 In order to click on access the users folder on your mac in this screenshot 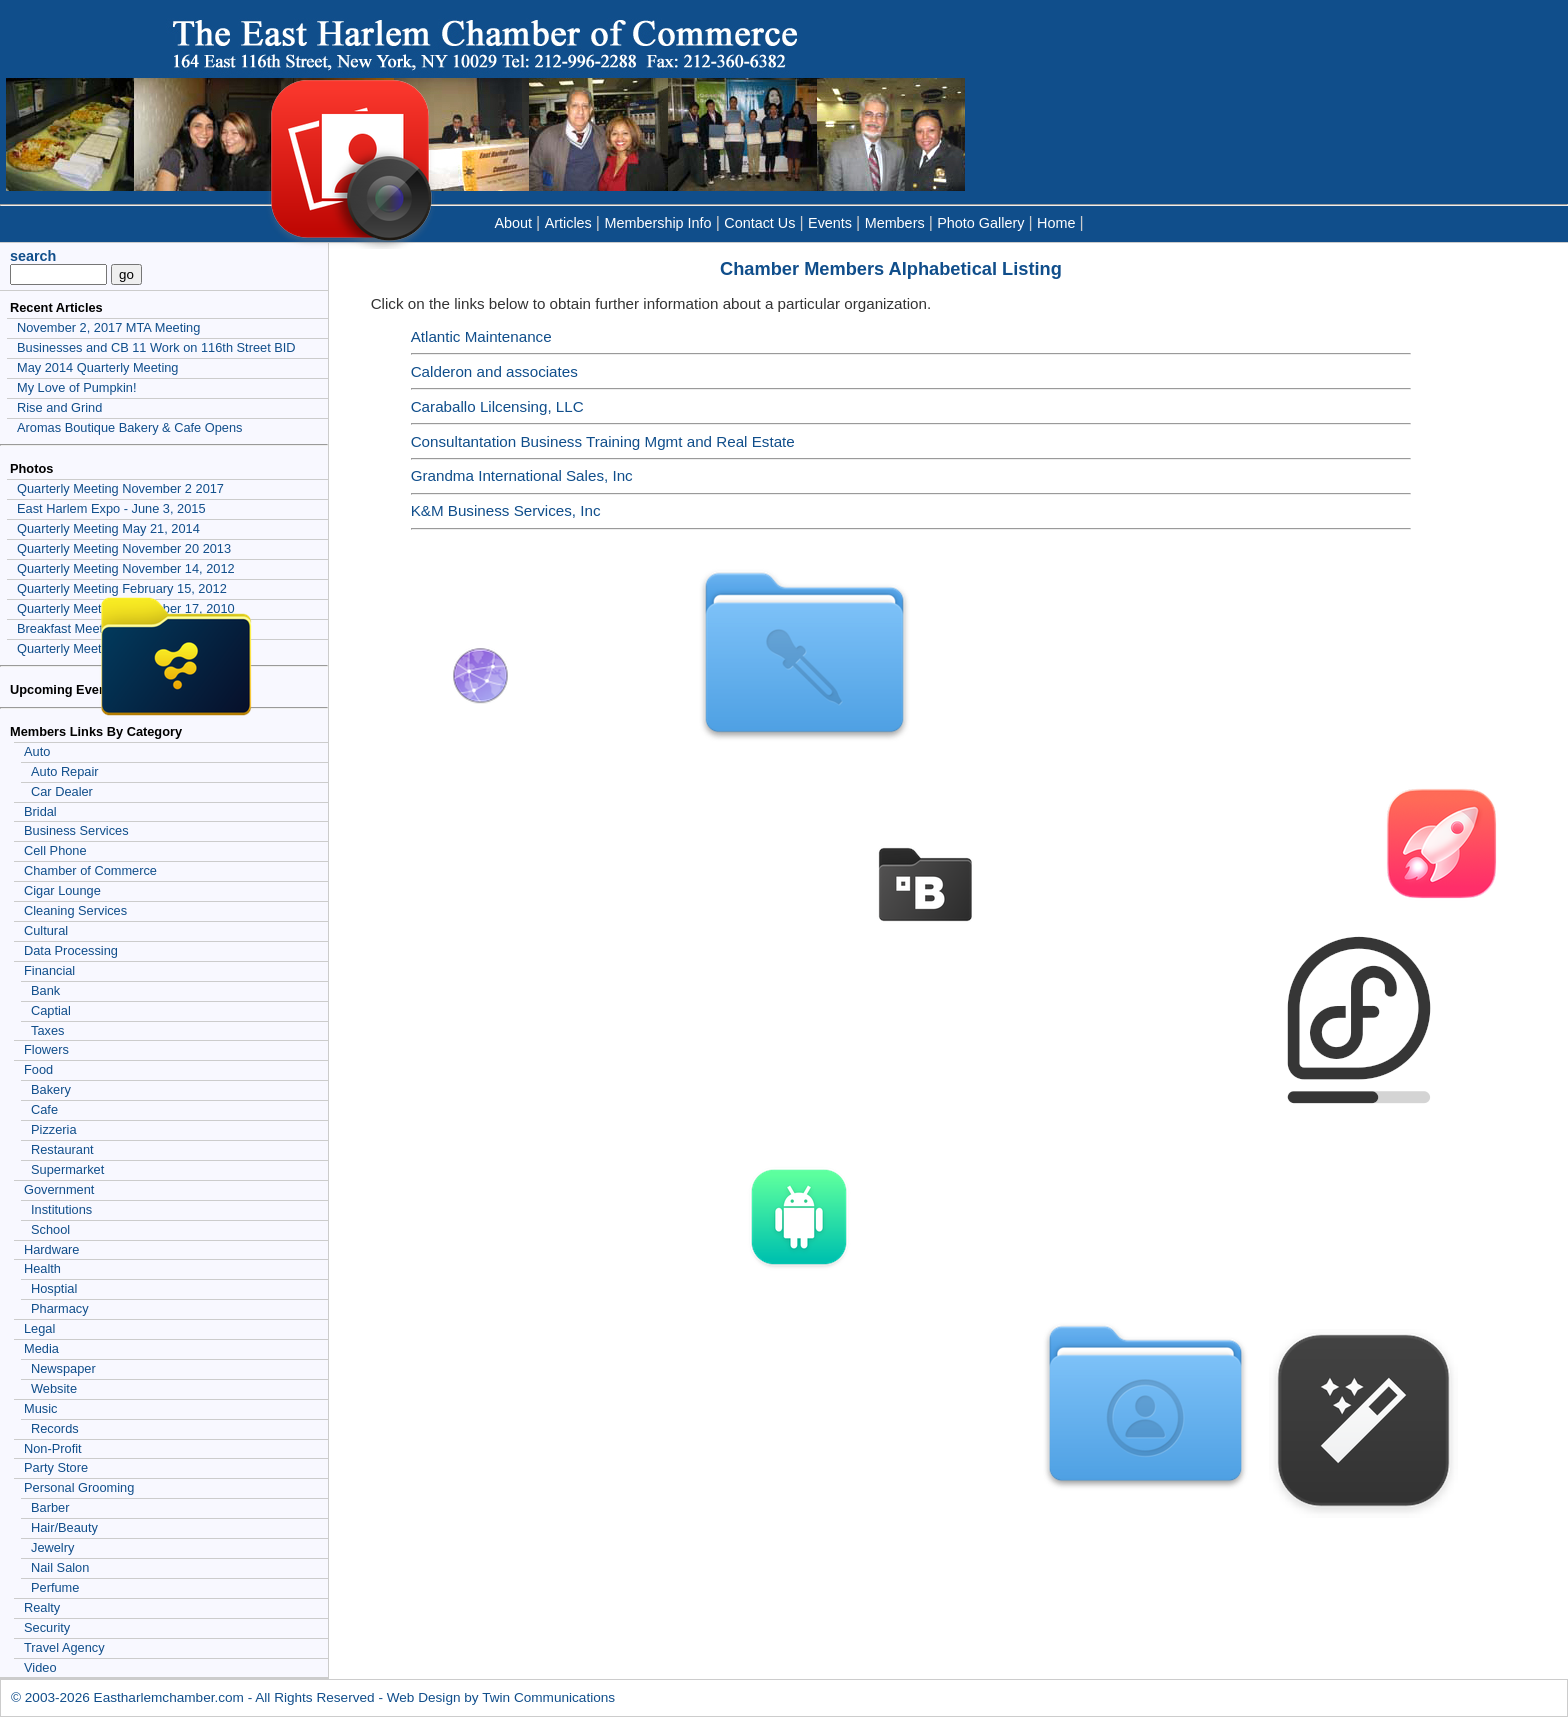, I will do `click(1145, 1403)`.